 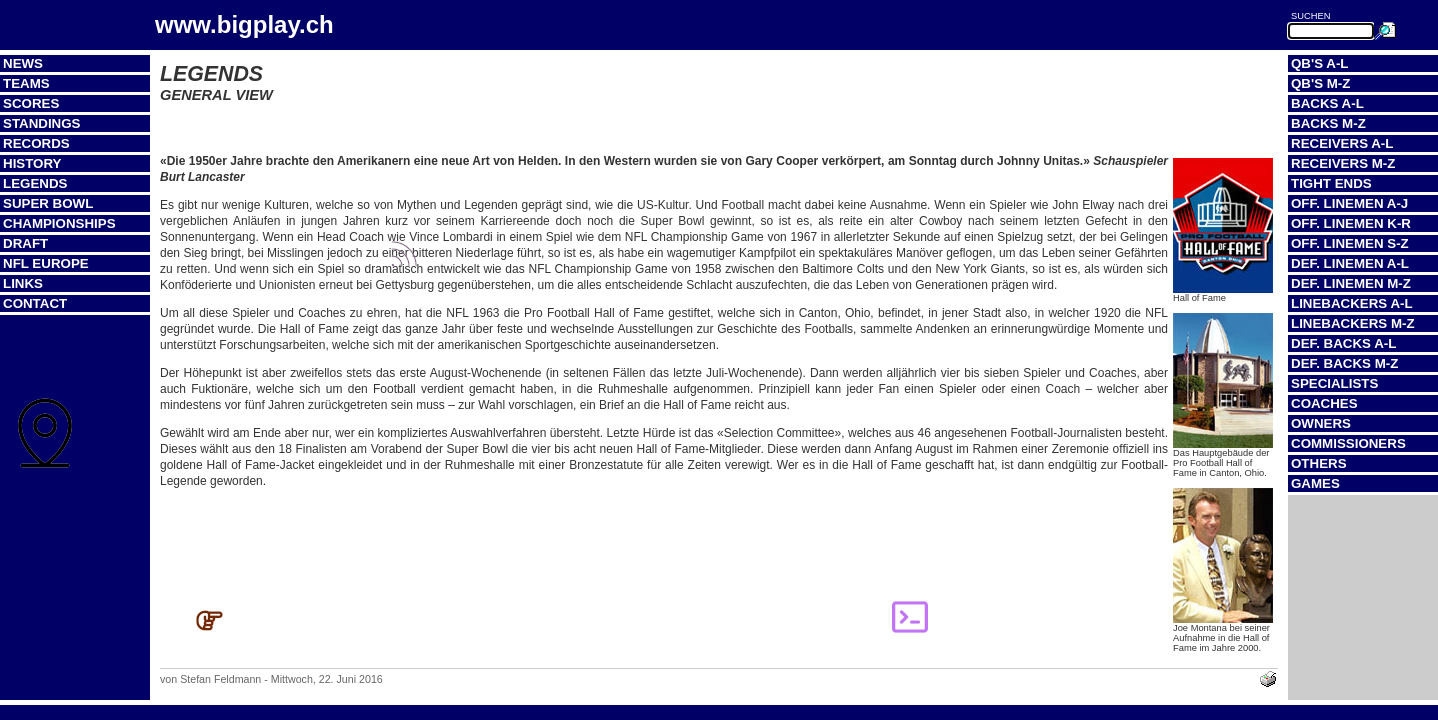 I want to click on open the command line terminal, so click(x=910, y=617).